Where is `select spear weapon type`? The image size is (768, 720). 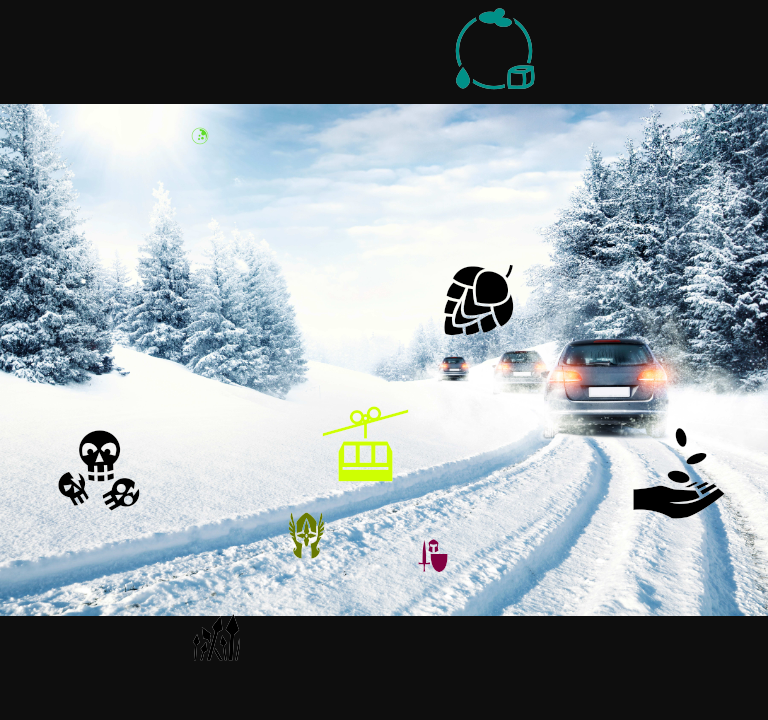 select spear weapon type is located at coordinates (216, 637).